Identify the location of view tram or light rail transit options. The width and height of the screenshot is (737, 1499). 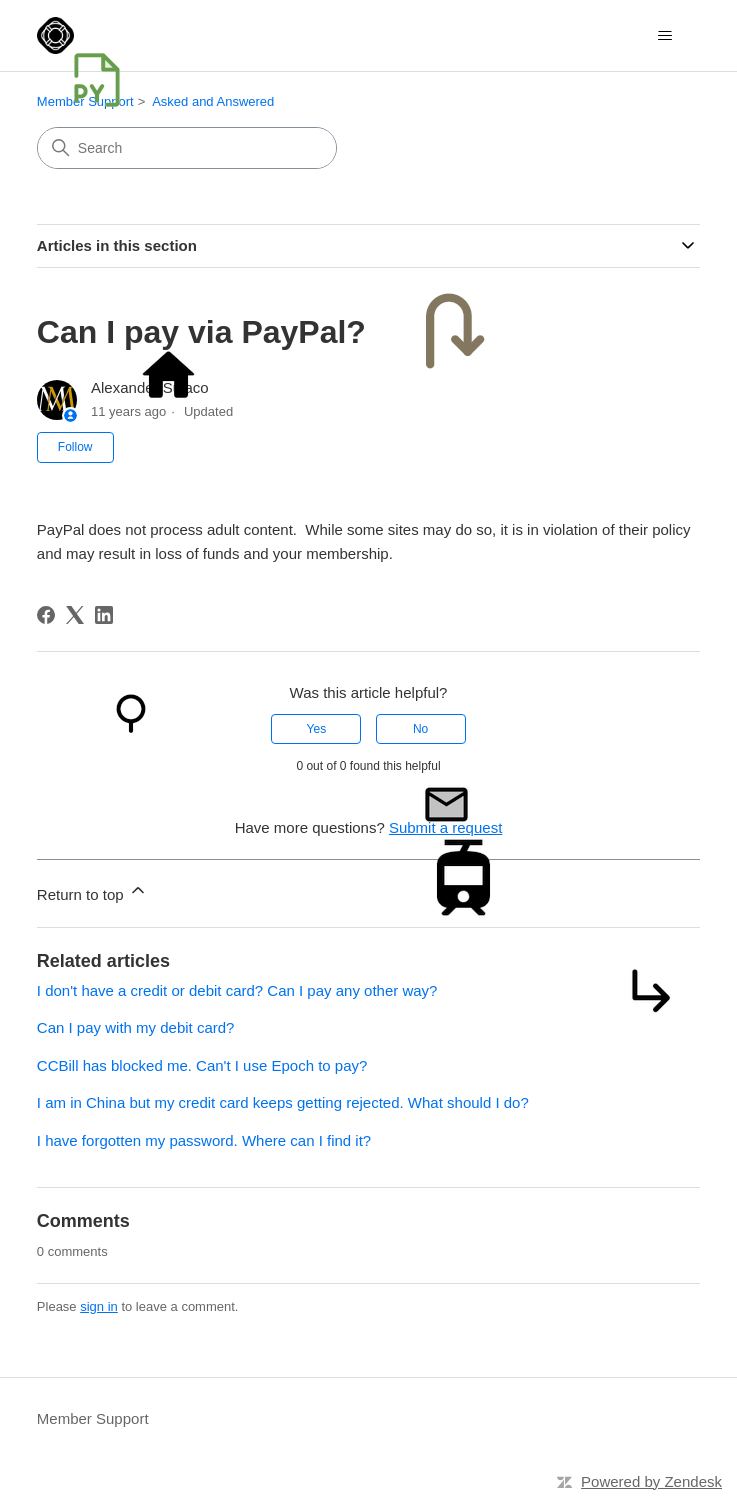
(463, 877).